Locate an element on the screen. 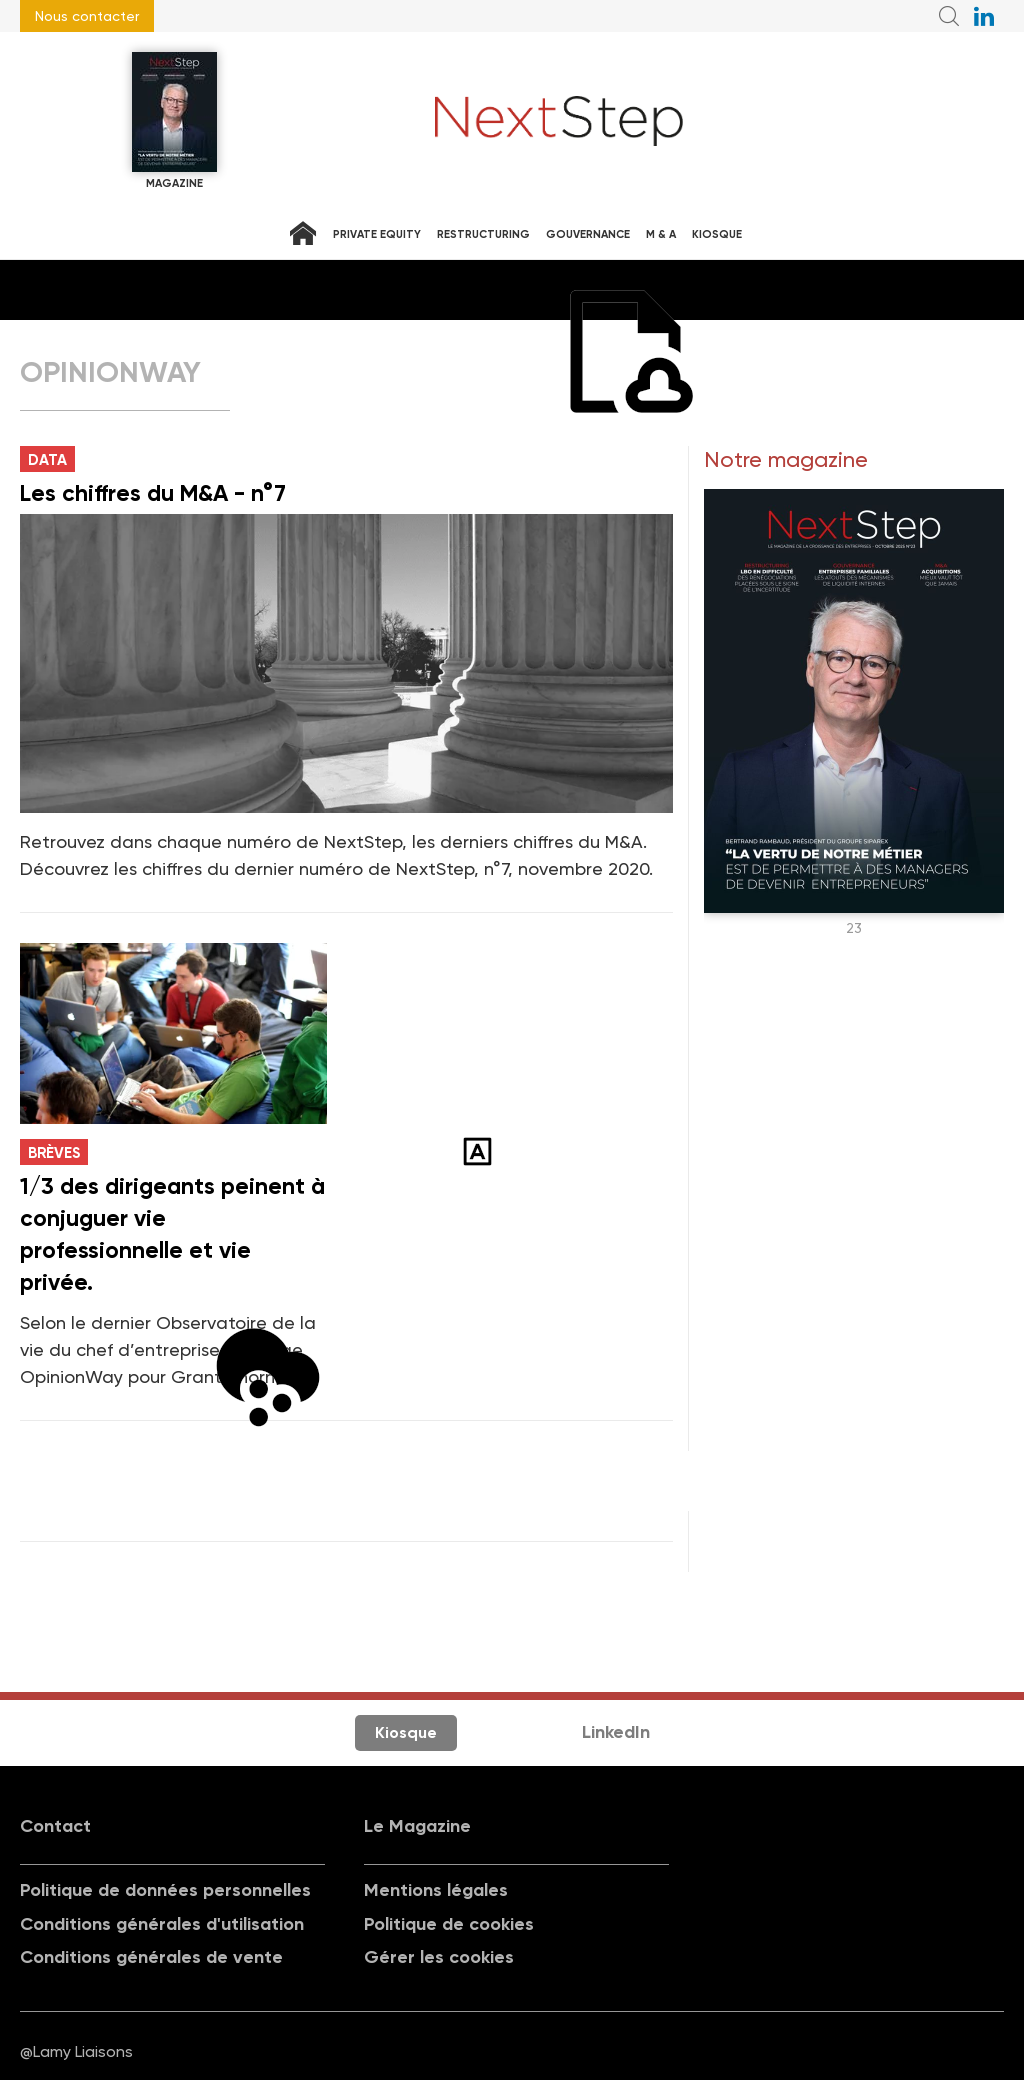 The image size is (1024, 2080). indicates hail weather conditions is located at coordinates (268, 1375).